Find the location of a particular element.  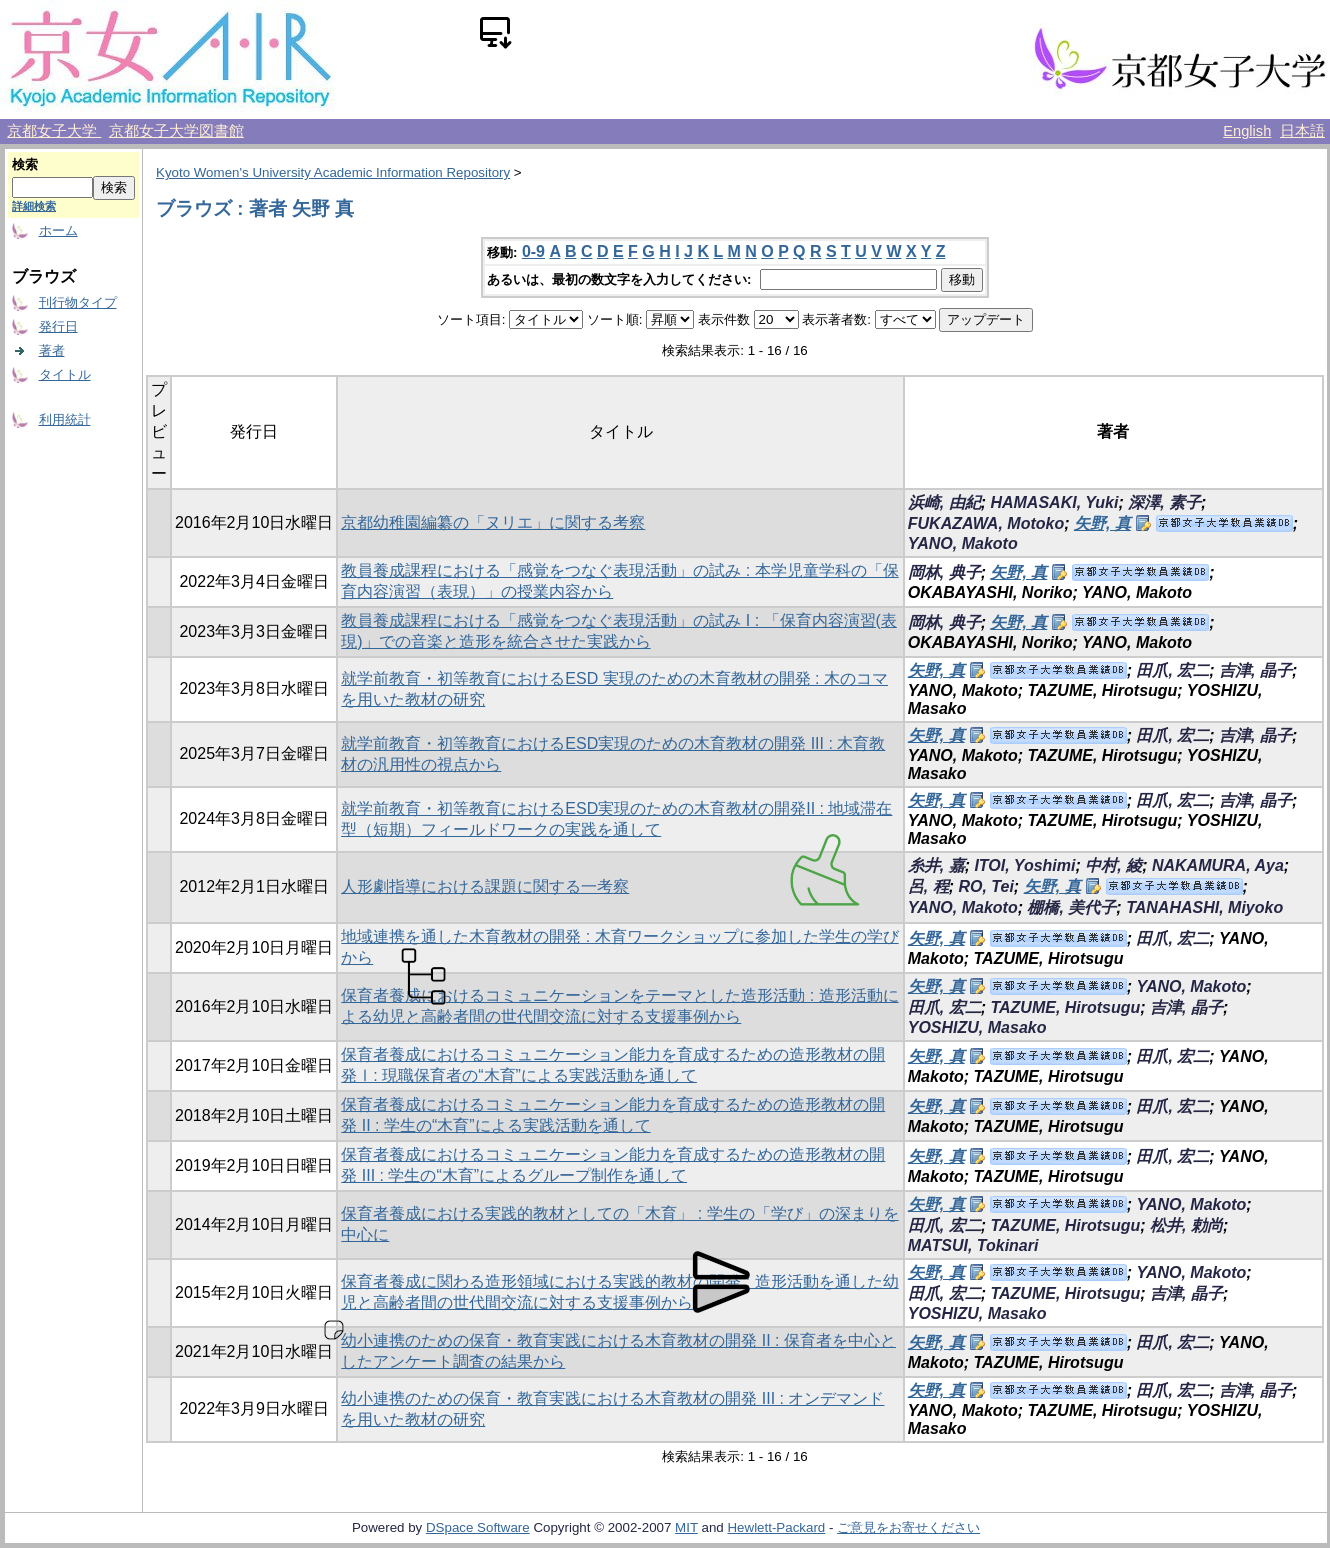

download to desktop computer is located at coordinates (495, 32).